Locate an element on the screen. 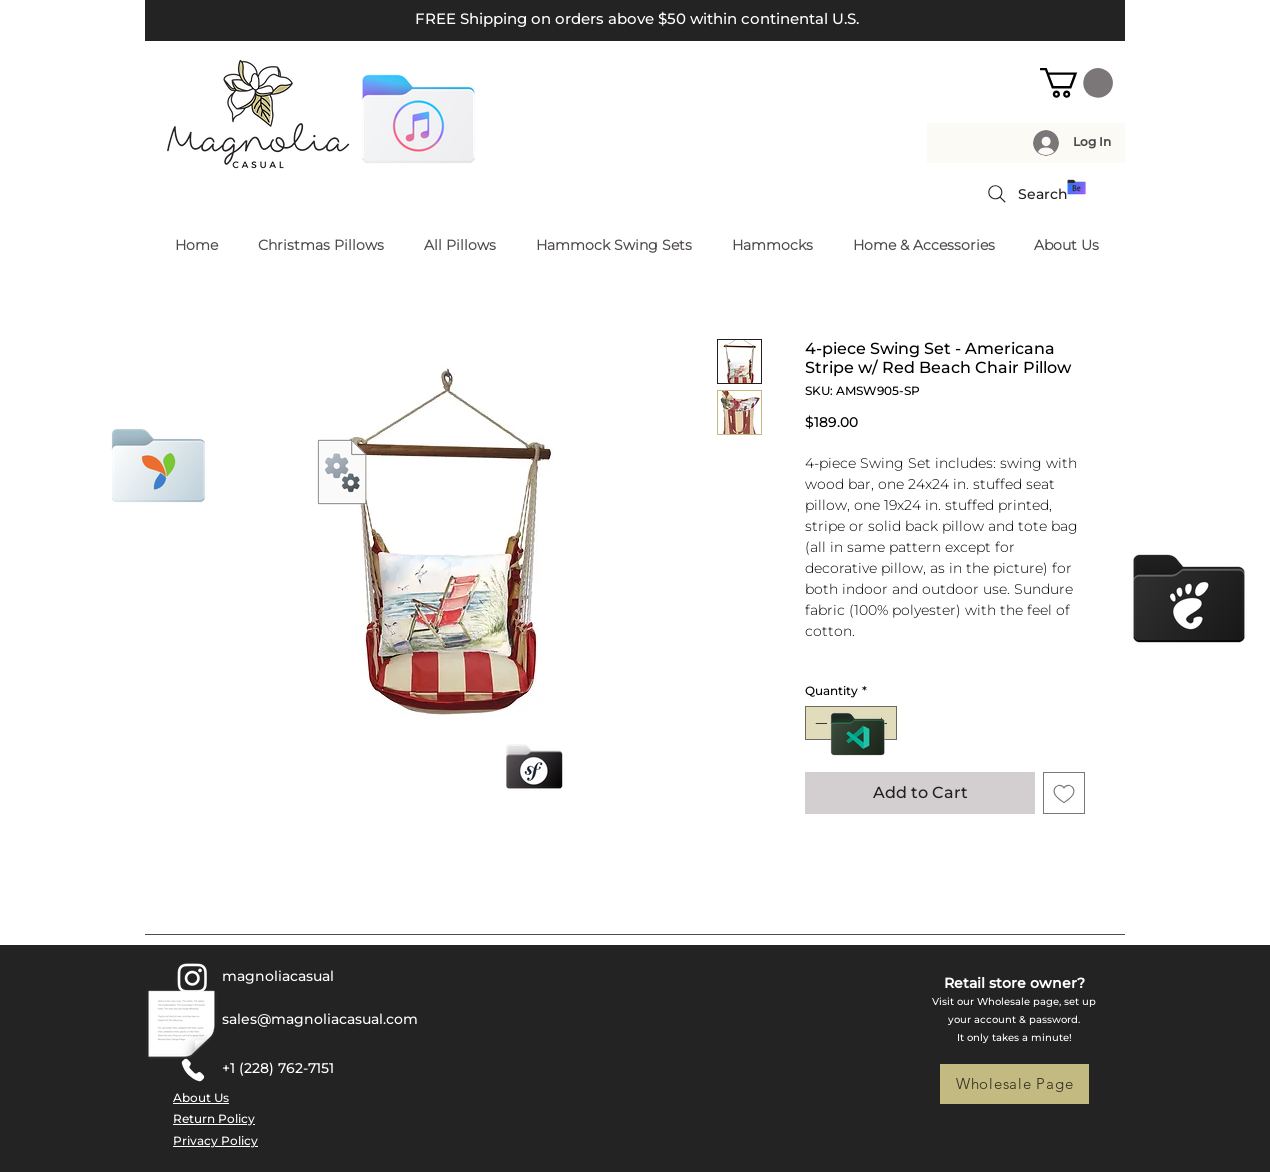 This screenshot has width=1270, height=1172. open folder containing apple music files is located at coordinates (418, 122).